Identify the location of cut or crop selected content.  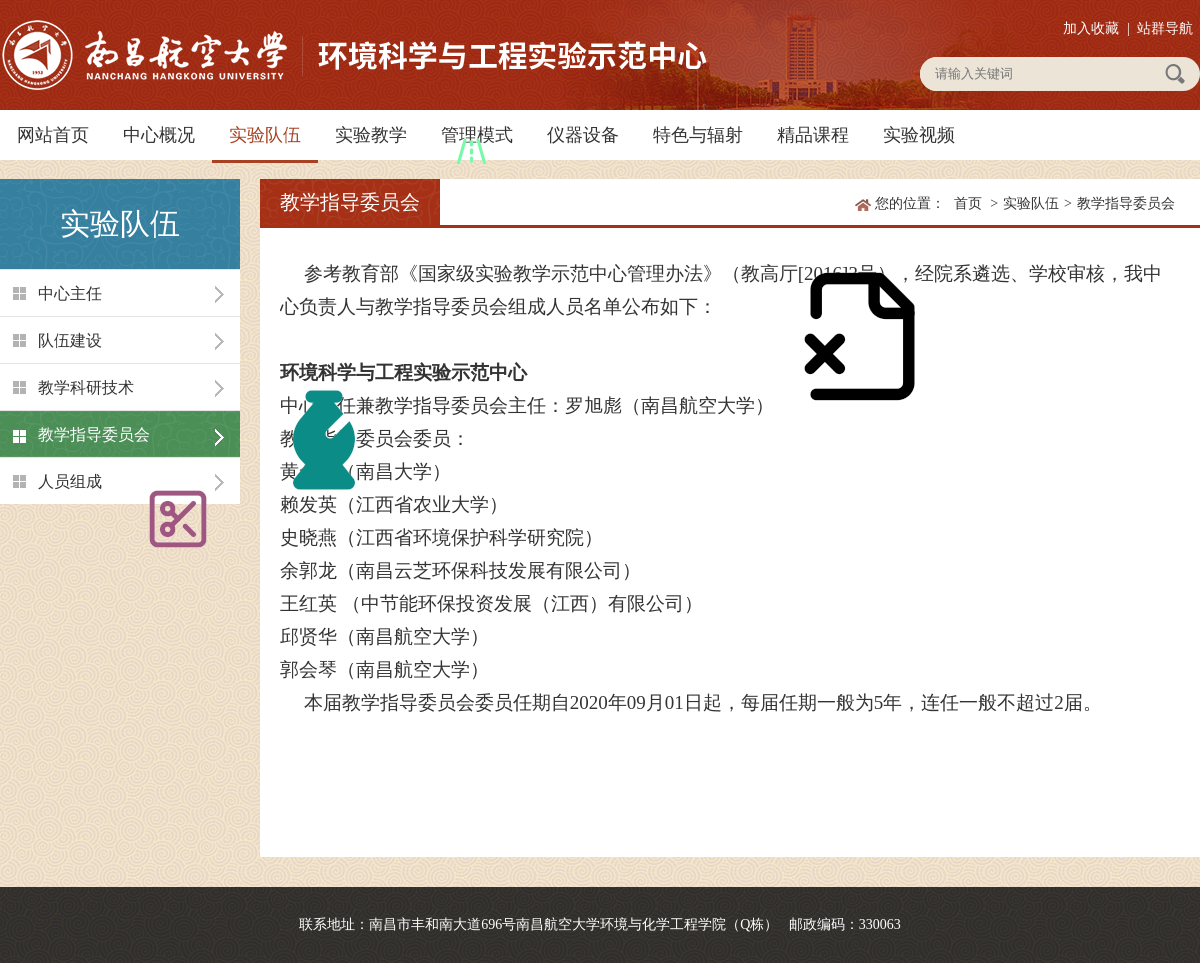
(178, 519).